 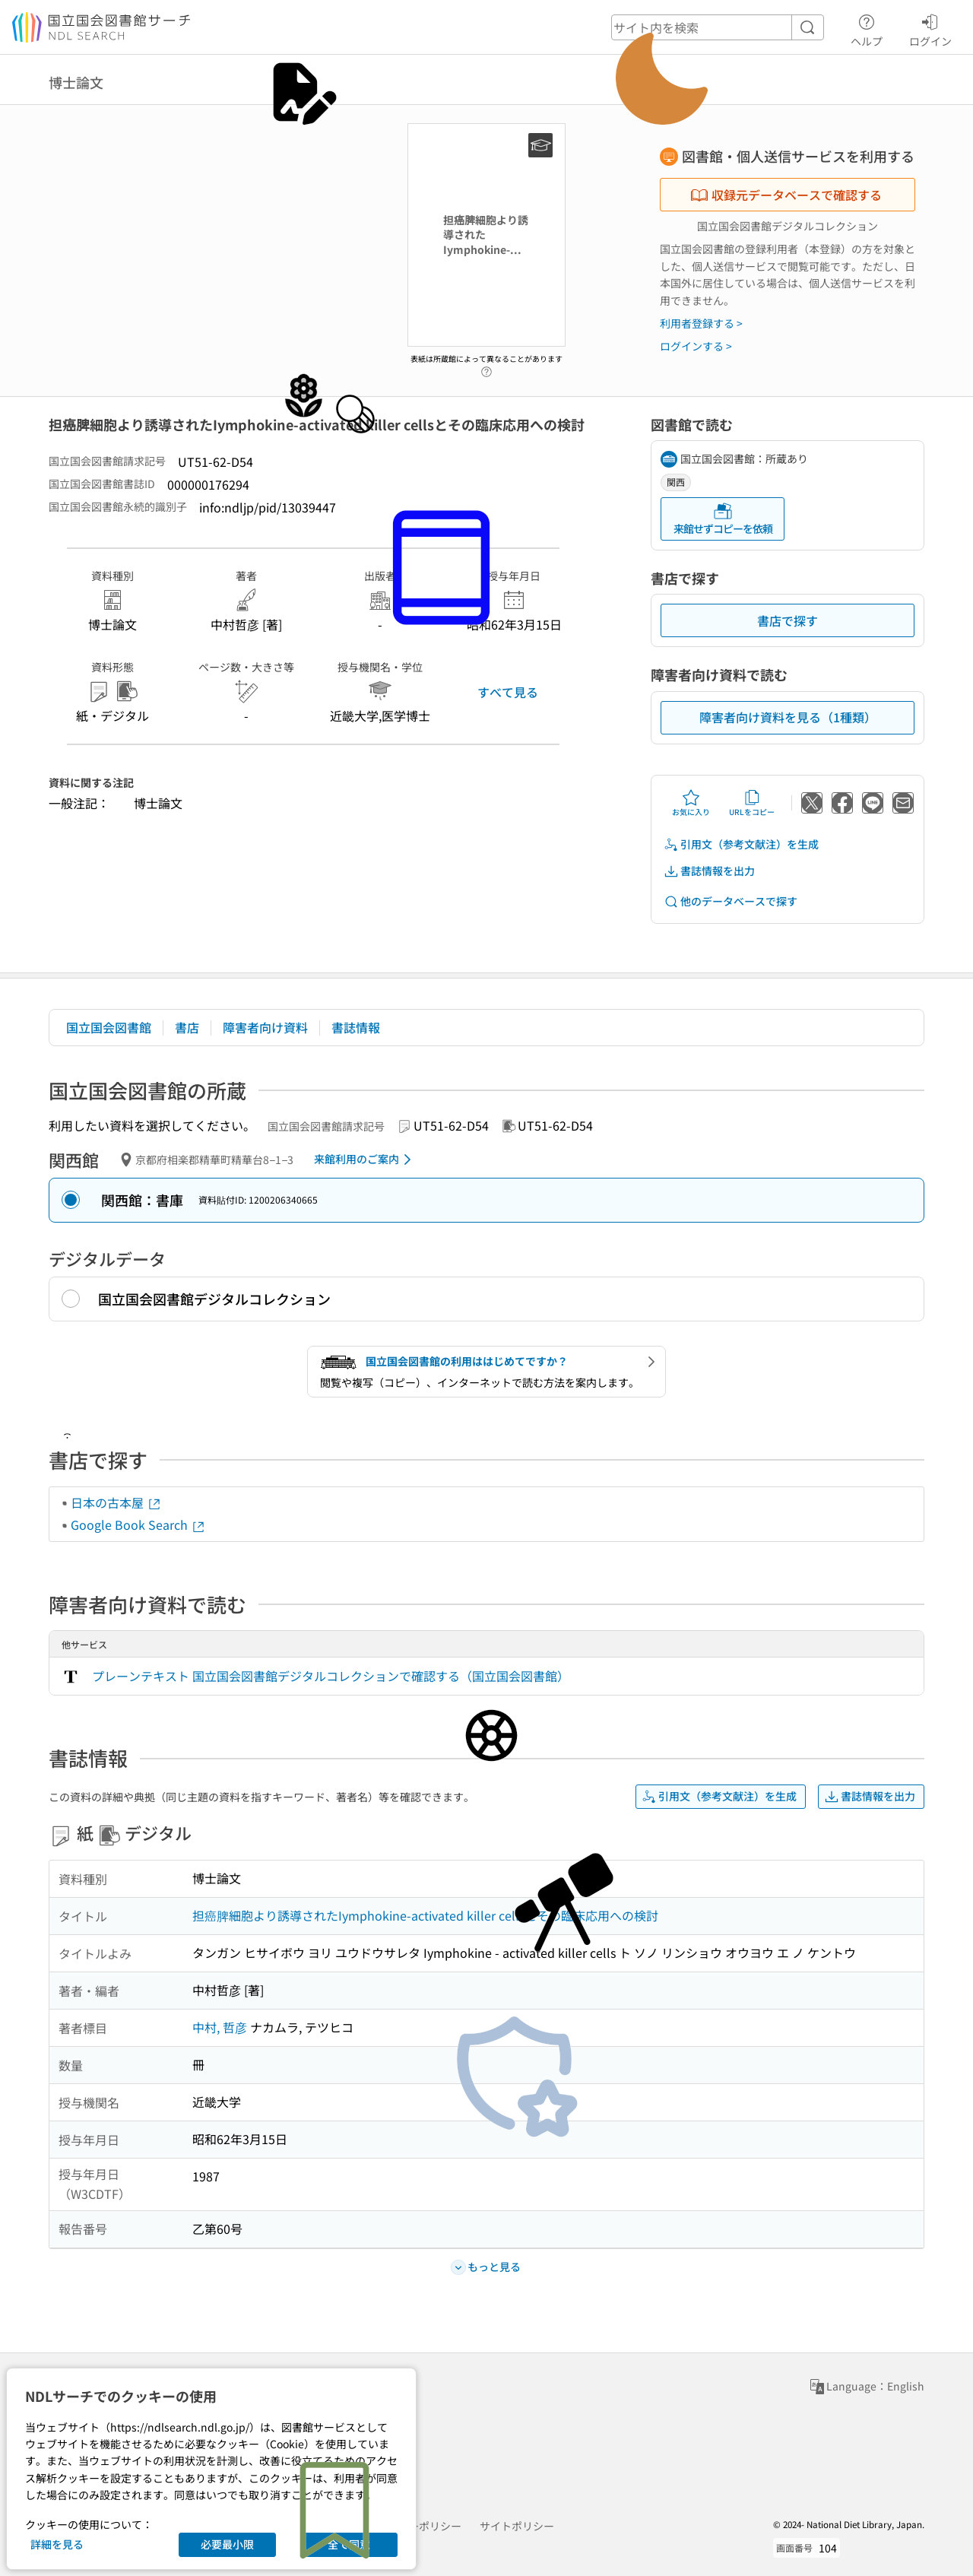 What do you see at coordinates (441, 567) in the screenshot?
I see `switch to tablet view` at bounding box center [441, 567].